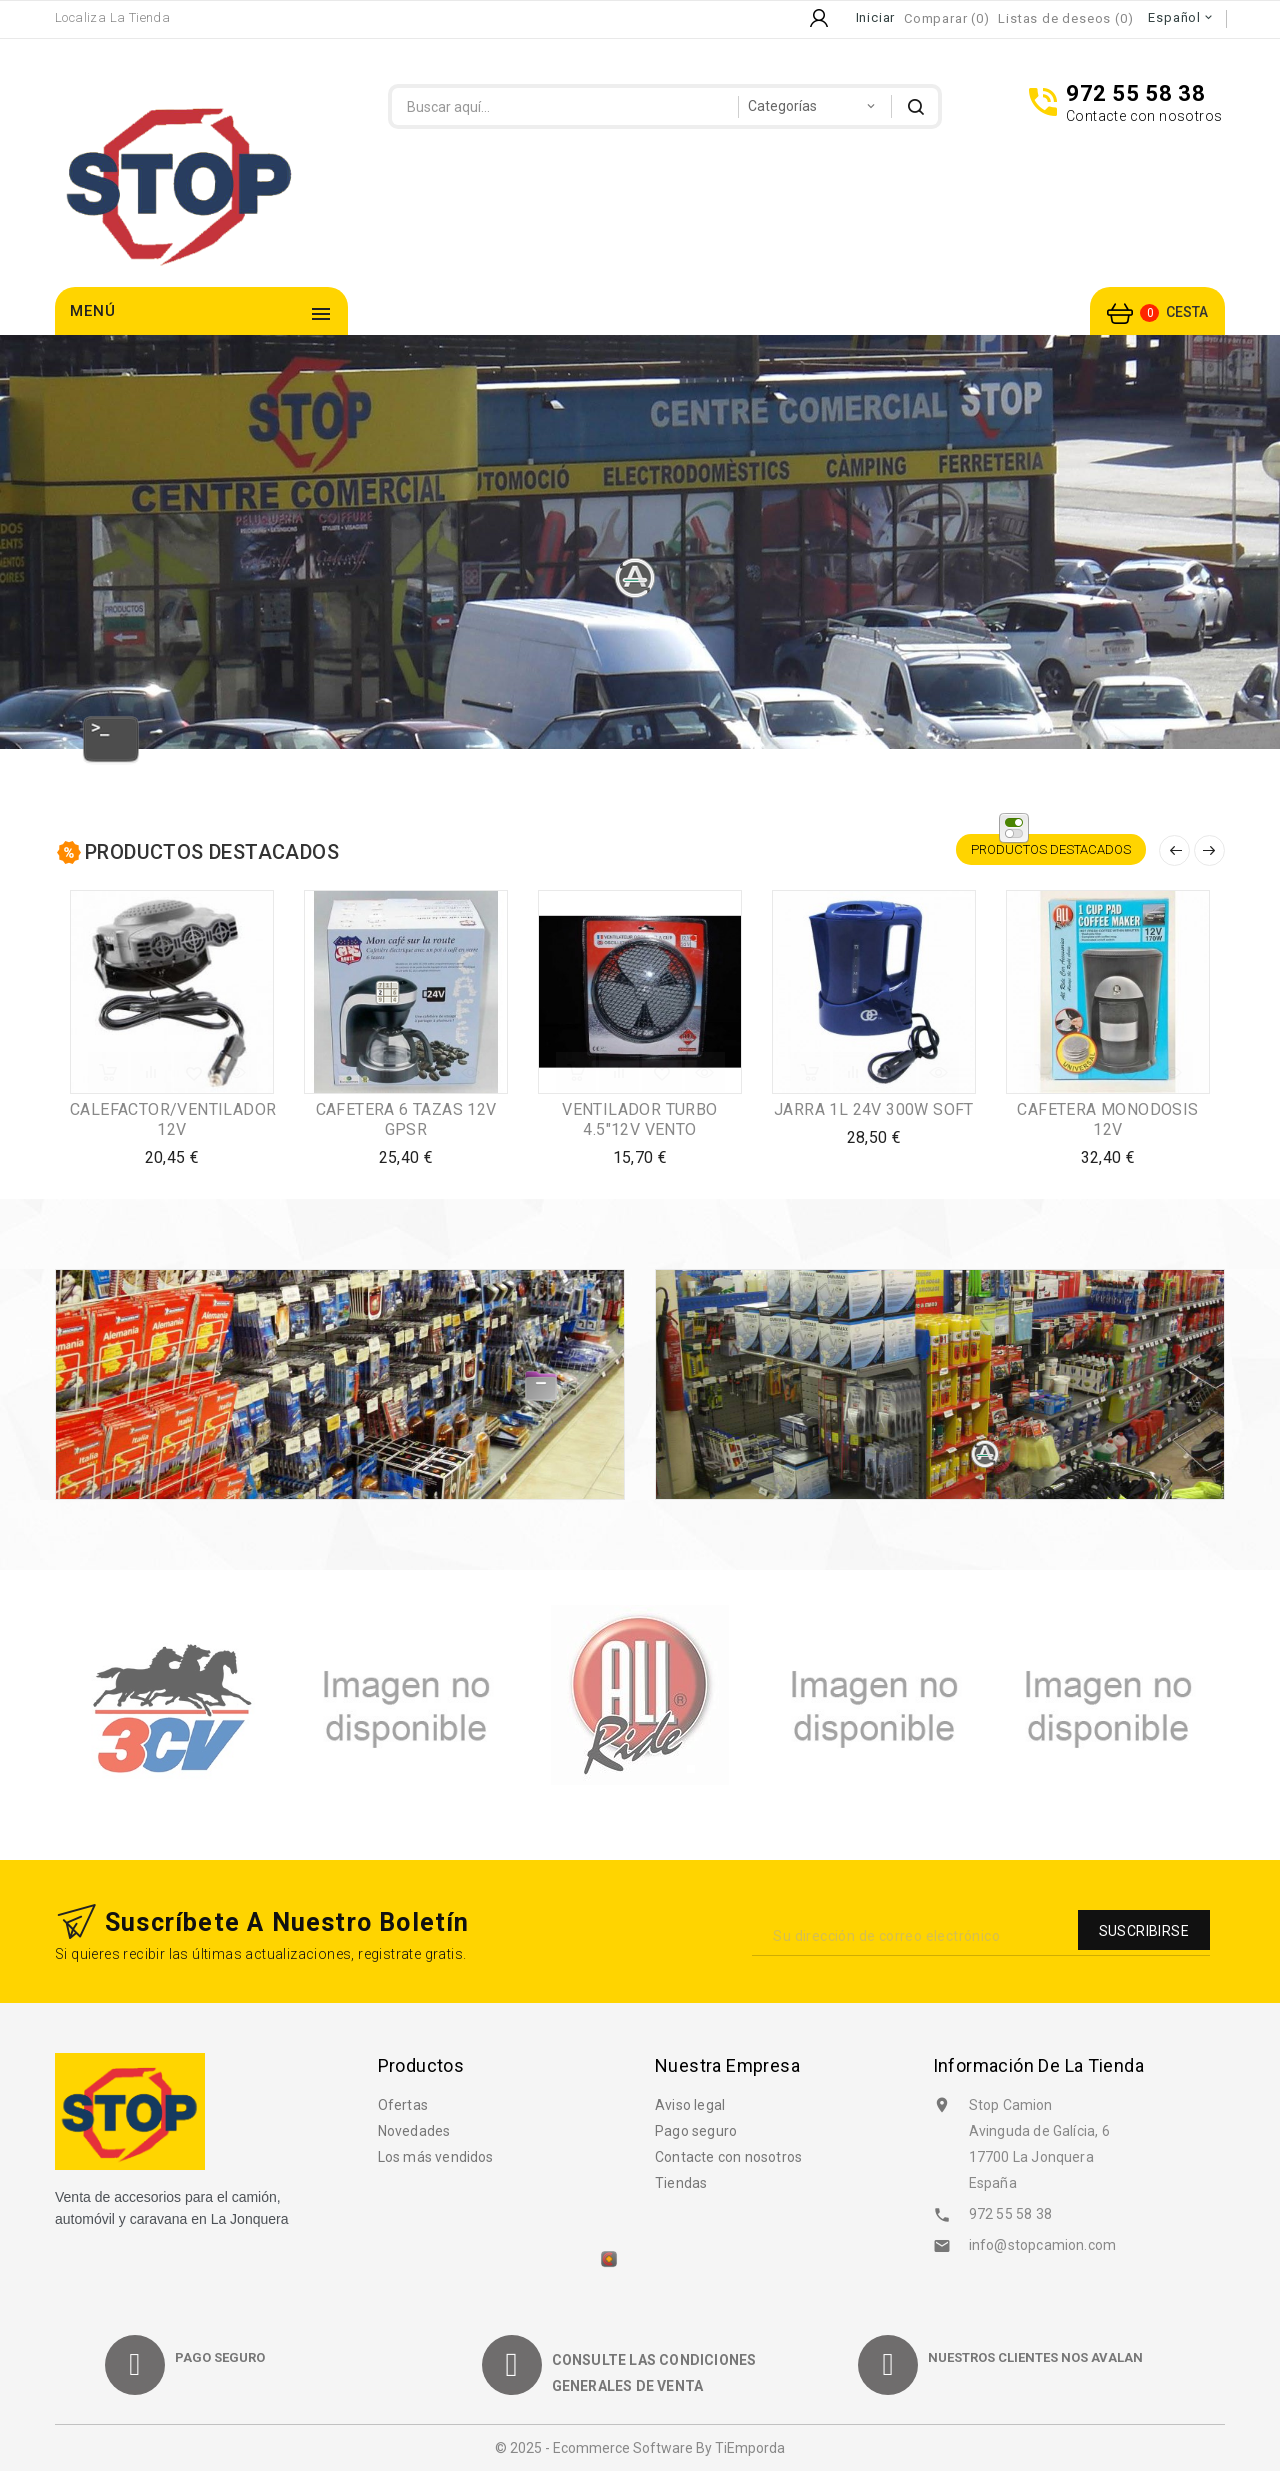 The height and width of the screenshot is (2471, 1280). What do you see at coordinates (1014, 828) in the screenshot?
I see `open system tweaks or settings customization` at bounding box center [1014, 828].